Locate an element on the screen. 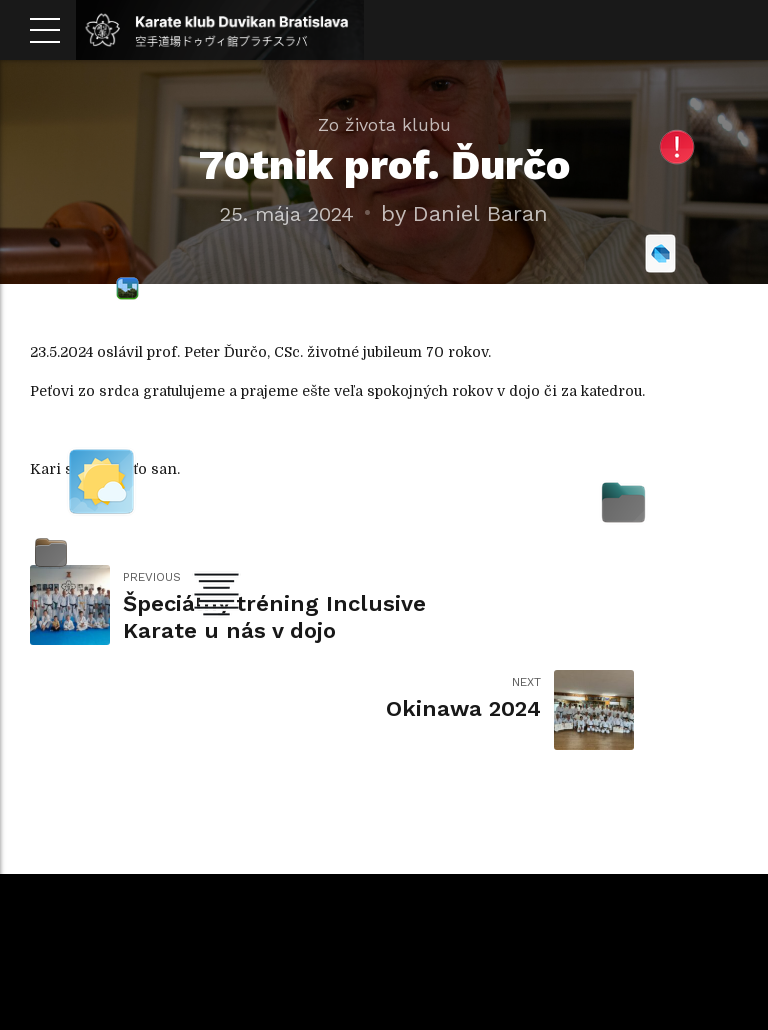  open folder containing files is located at coordinates (623, 502).